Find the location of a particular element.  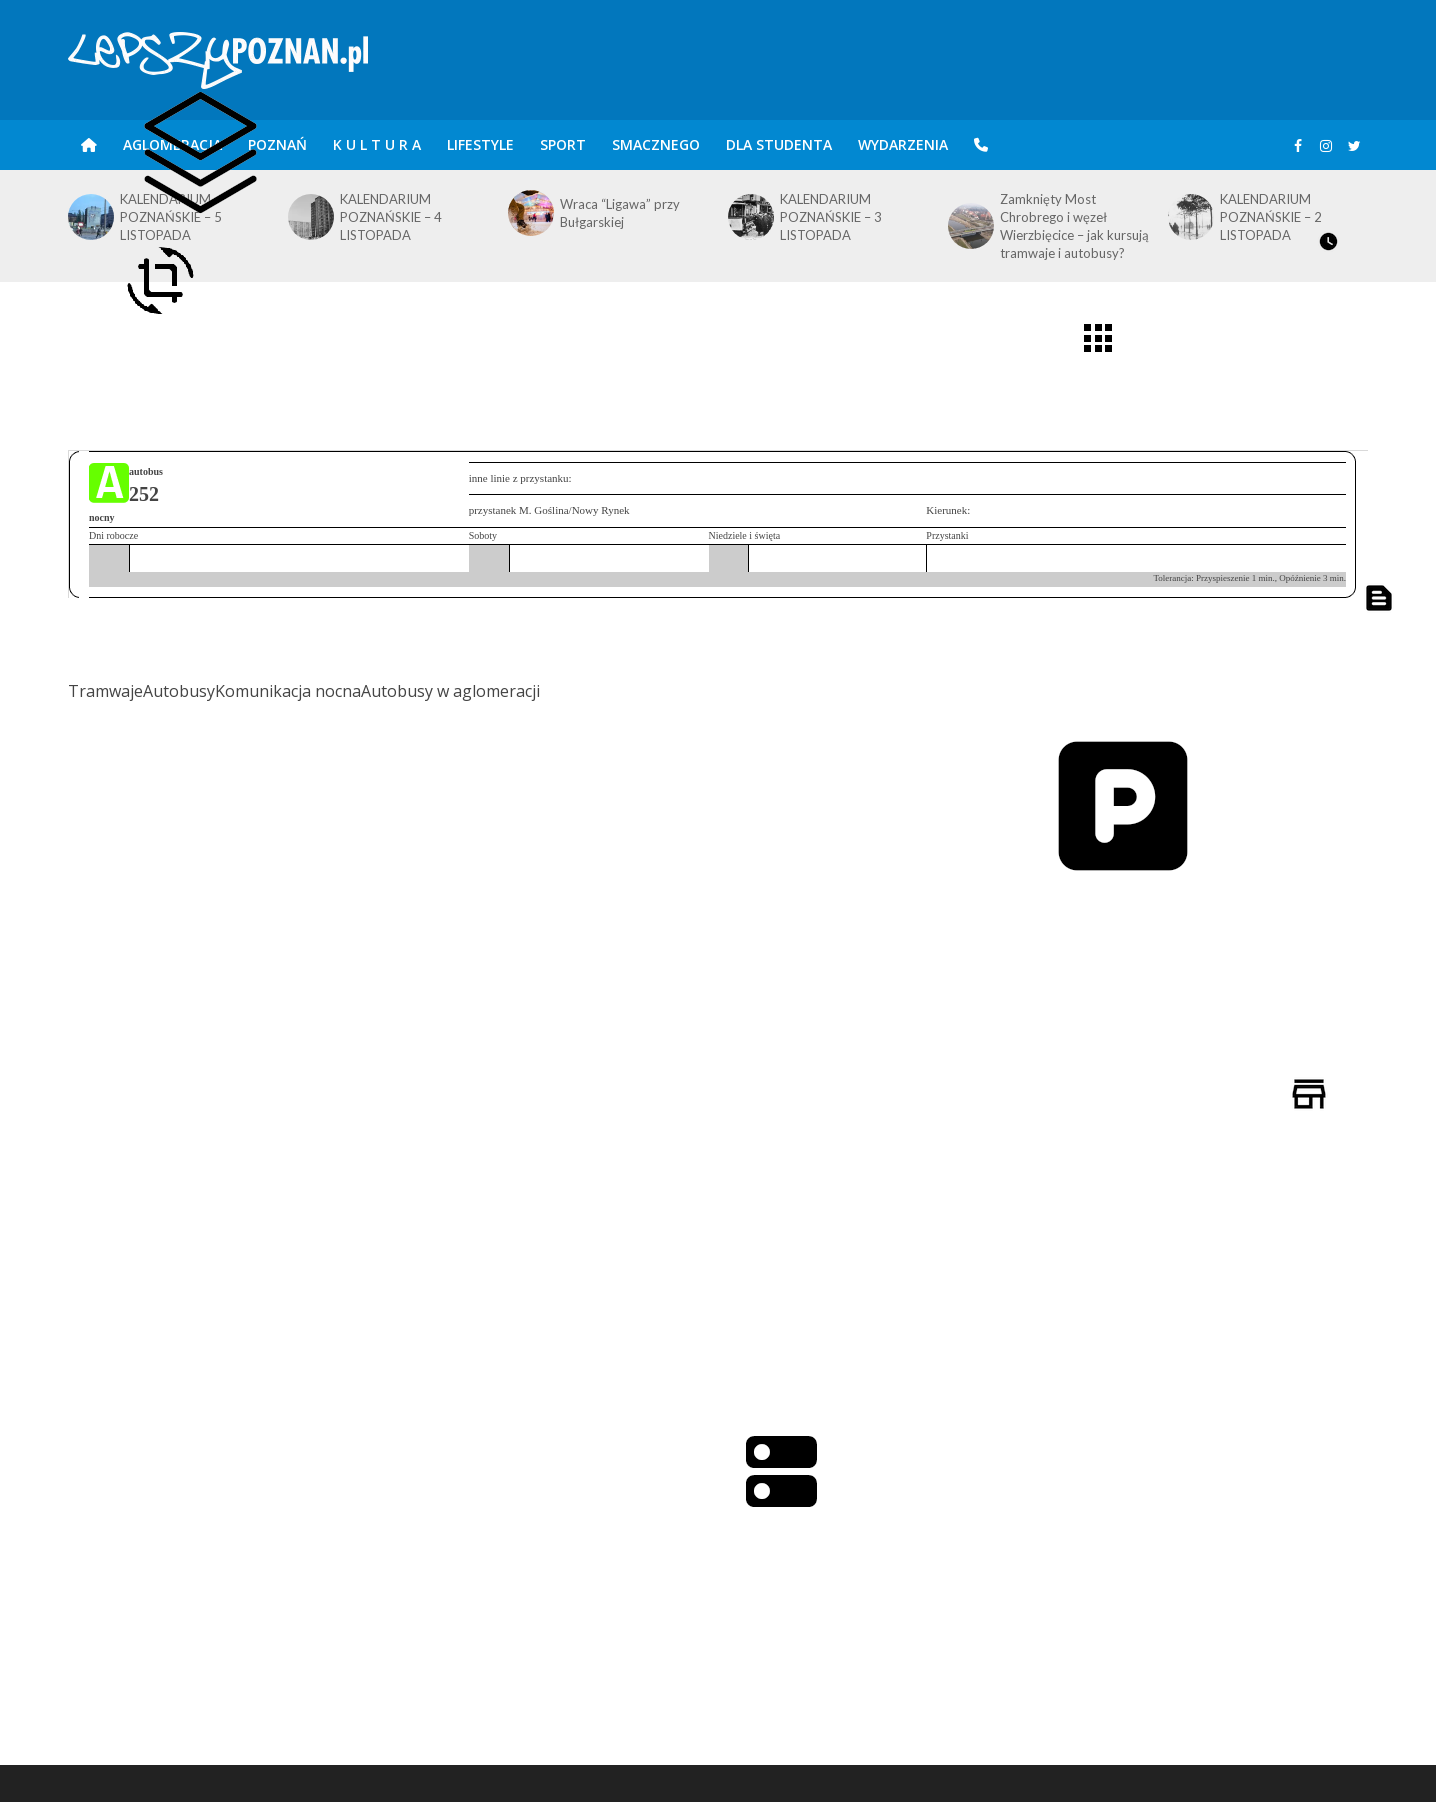

access server or DNS settings is located at coordinates (781, 1471).